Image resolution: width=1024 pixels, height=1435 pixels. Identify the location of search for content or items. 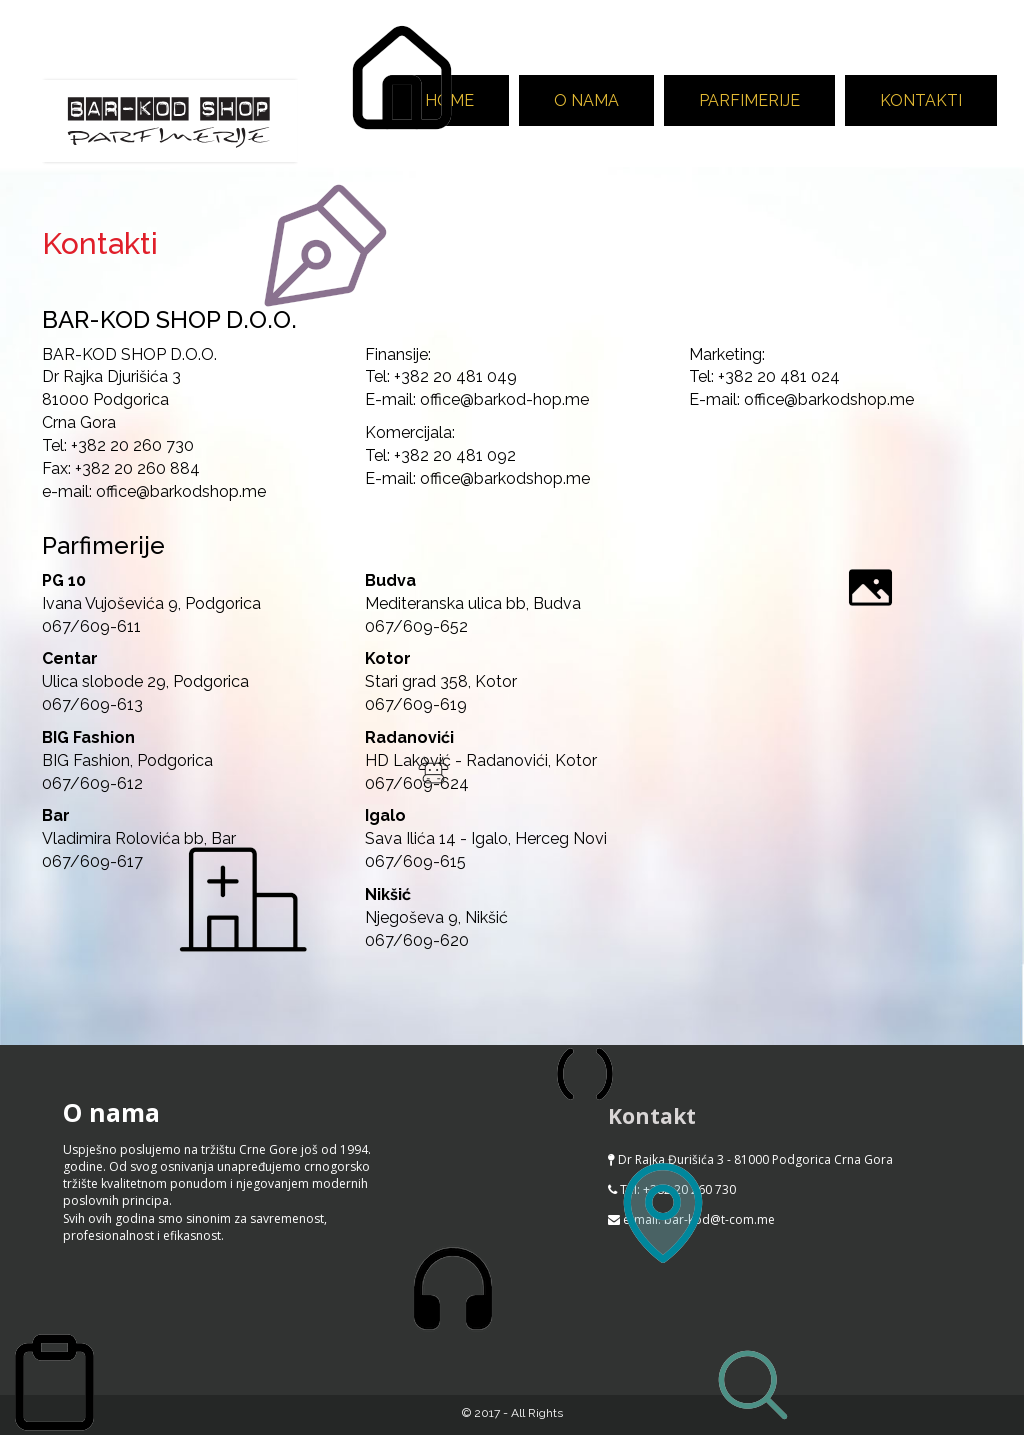
(753, 1385).